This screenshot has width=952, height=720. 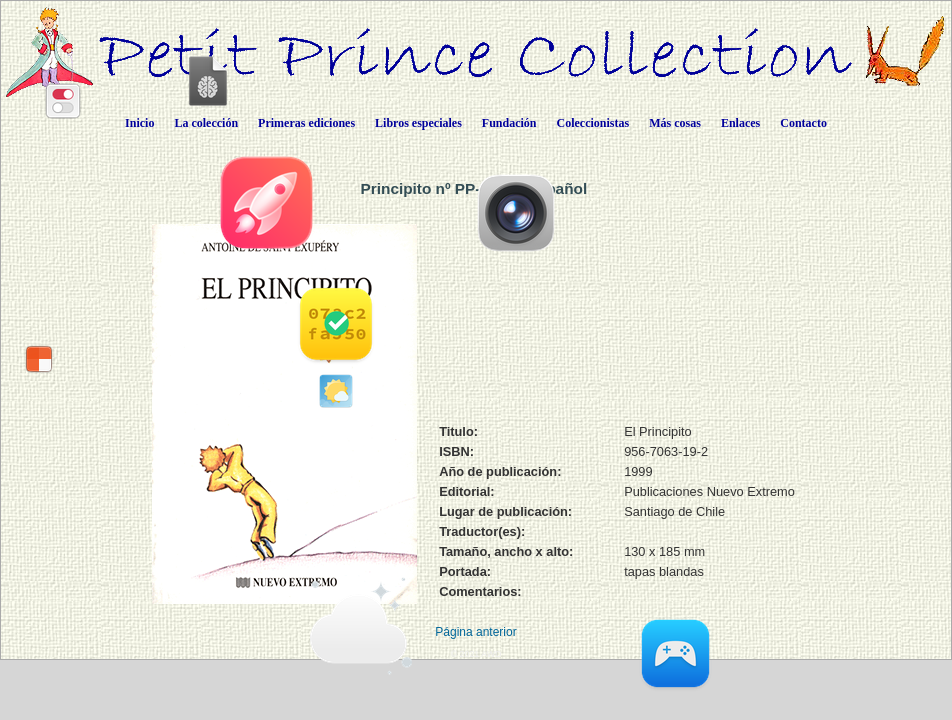 I want to click on open collision hash verification app, so click(x=336, y=324).